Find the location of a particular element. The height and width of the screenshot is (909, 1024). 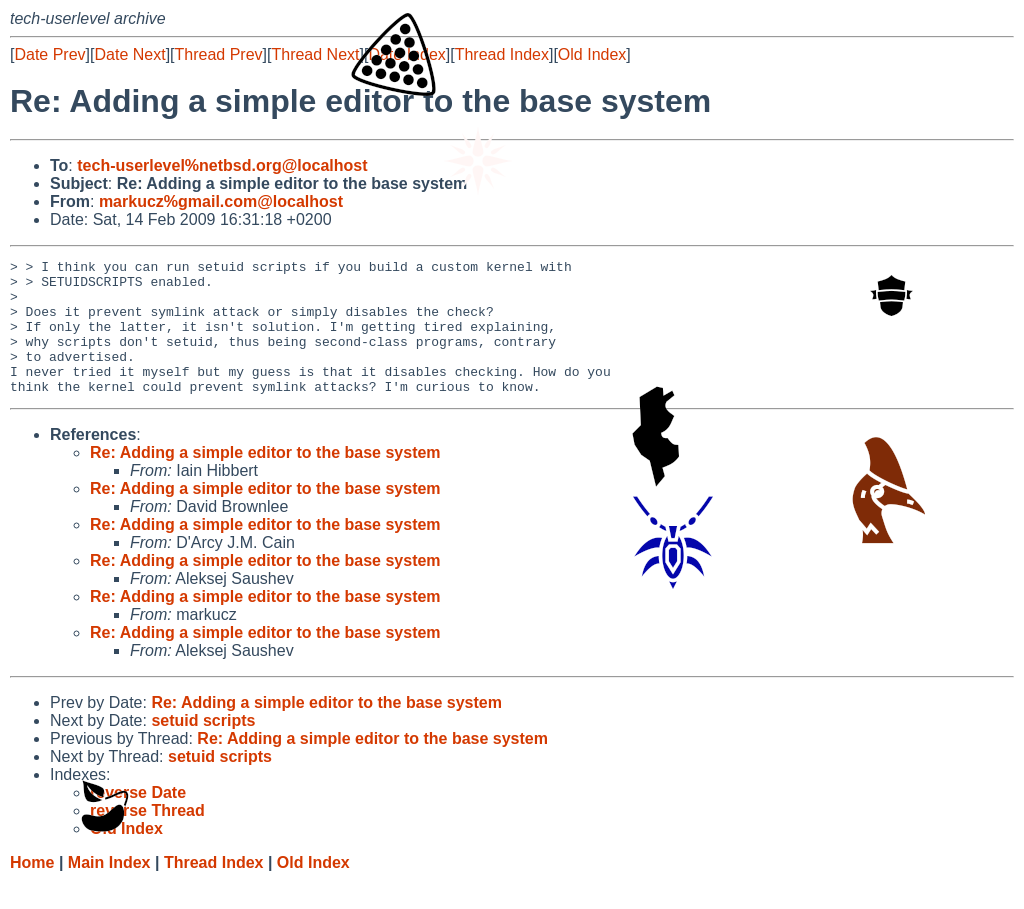

equip a tribal accessory or amulet is located at coordinates (673, 543).